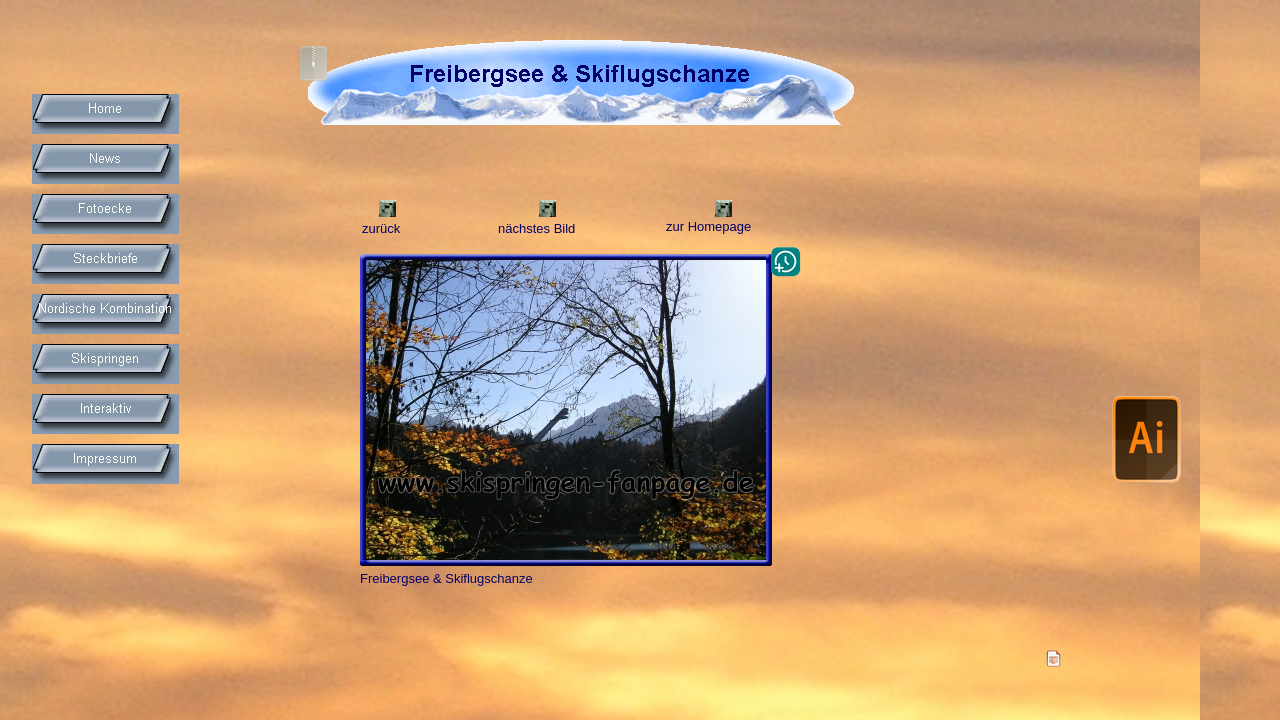  I want to click on open engrampa archive manager, so click(313, 63).